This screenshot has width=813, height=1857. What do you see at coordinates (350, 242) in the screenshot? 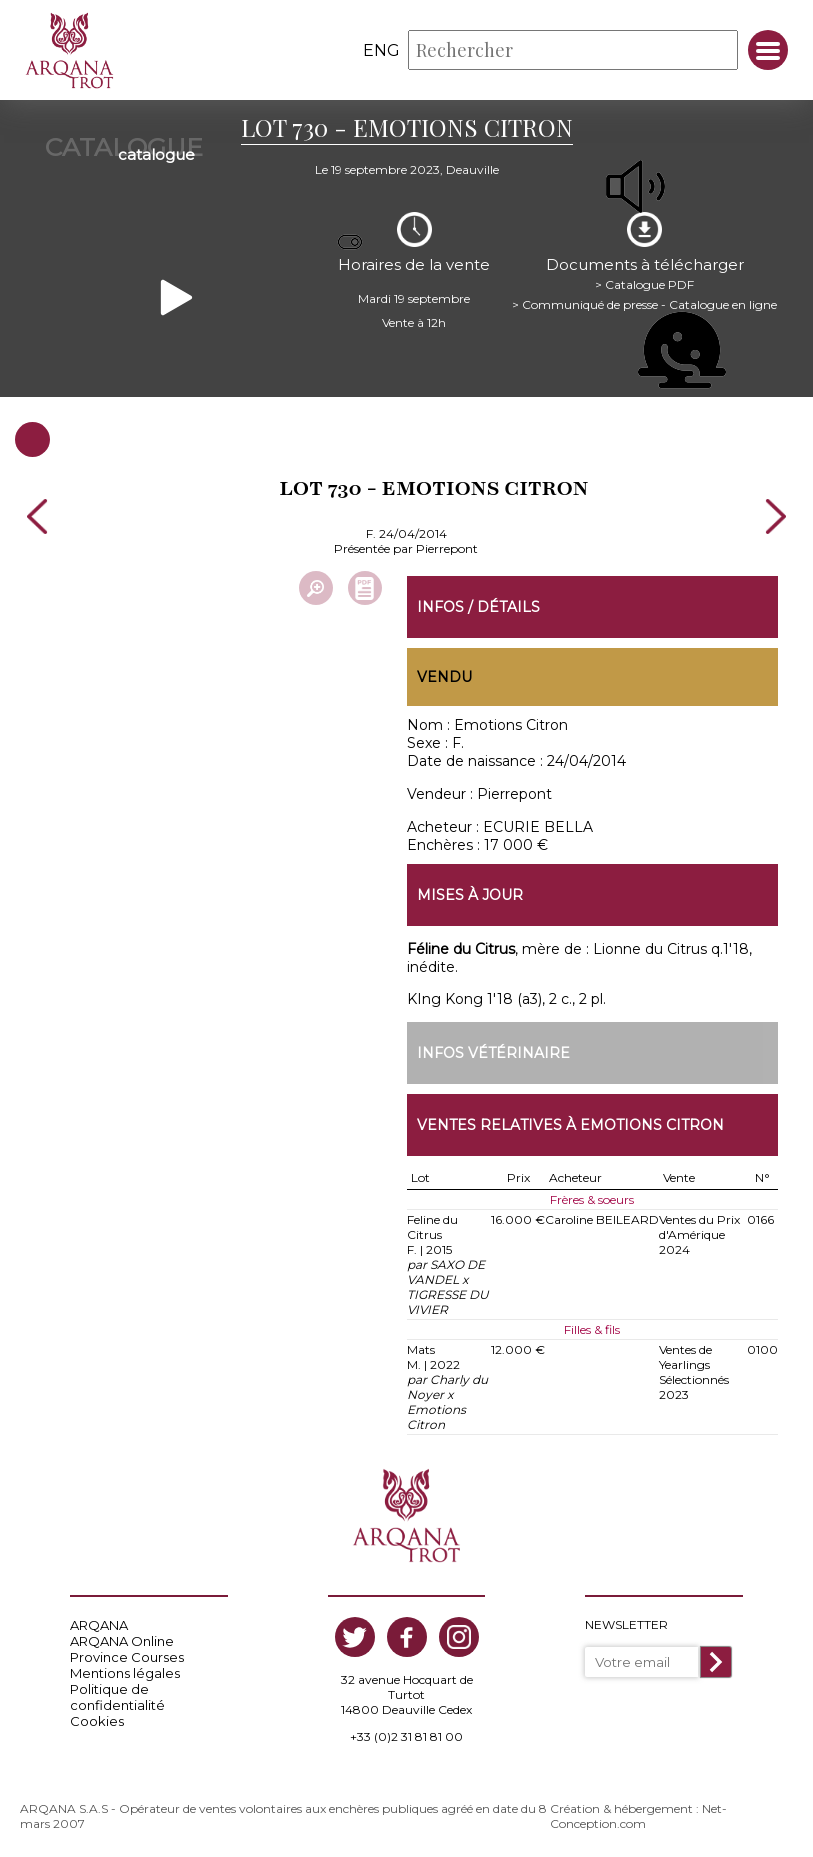
I see `toggle switch in the "on" or enabled position` at bounding box center [350, 242].